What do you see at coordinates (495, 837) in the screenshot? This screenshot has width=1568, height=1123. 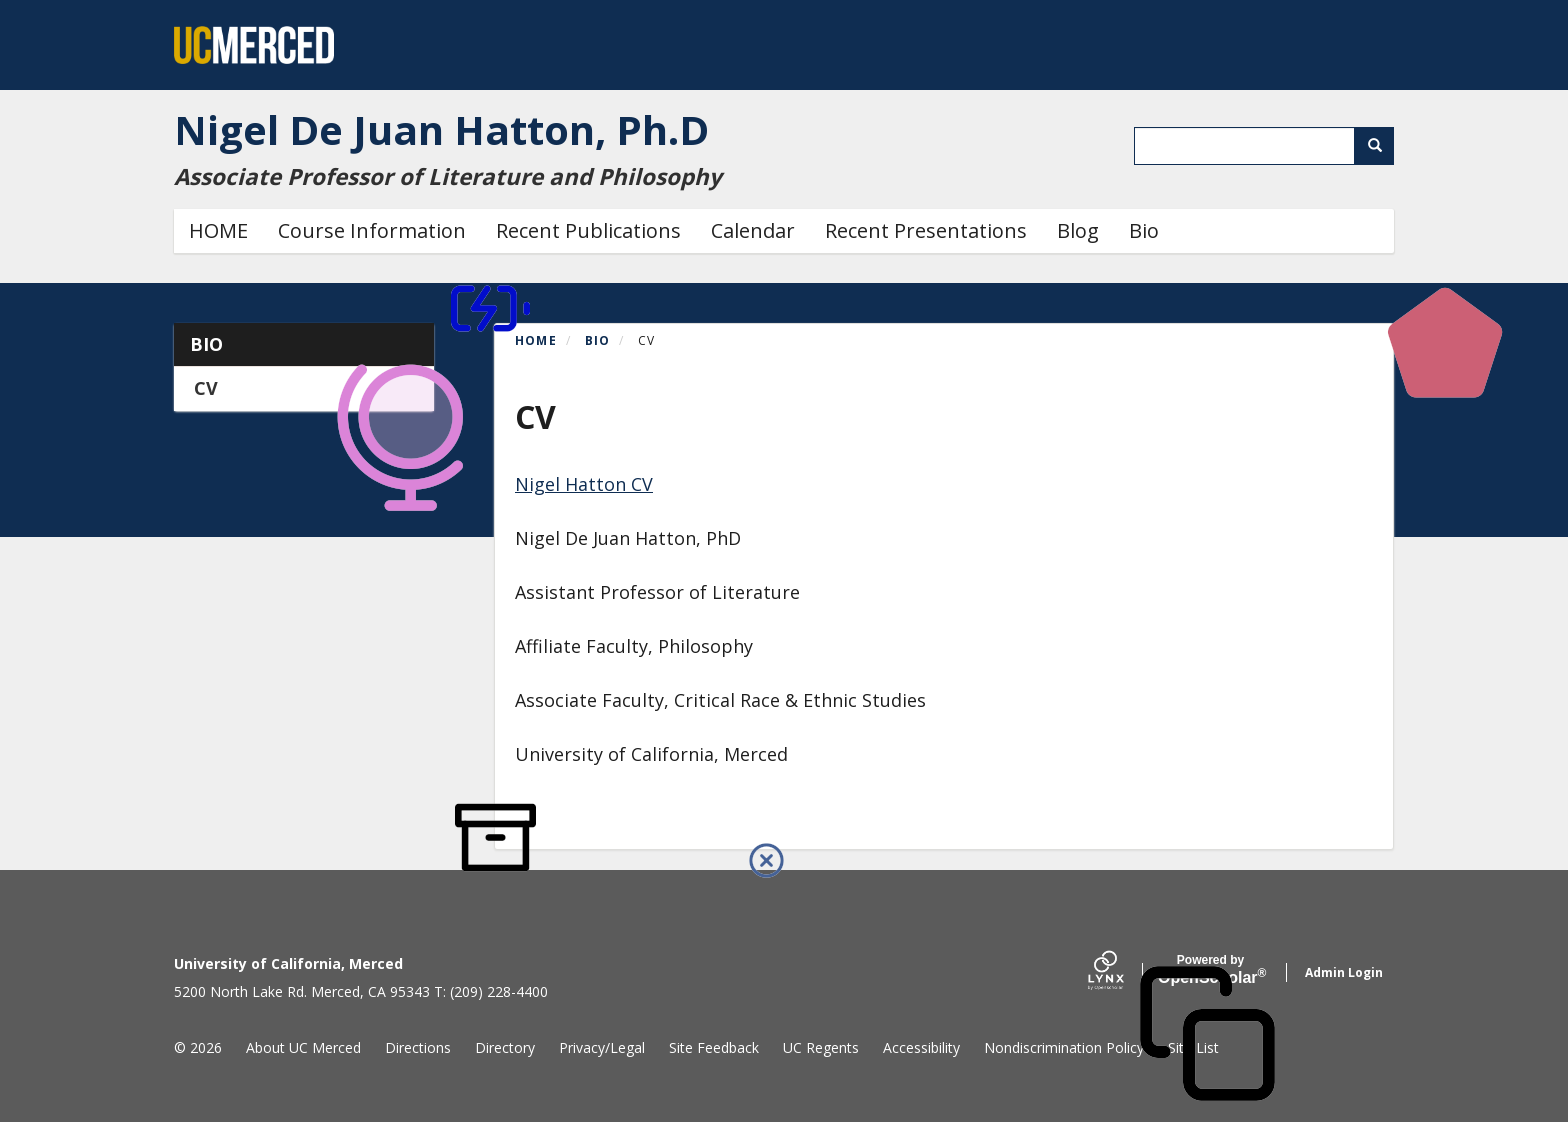 I see `archive this item` at bounding box center [495, 837].